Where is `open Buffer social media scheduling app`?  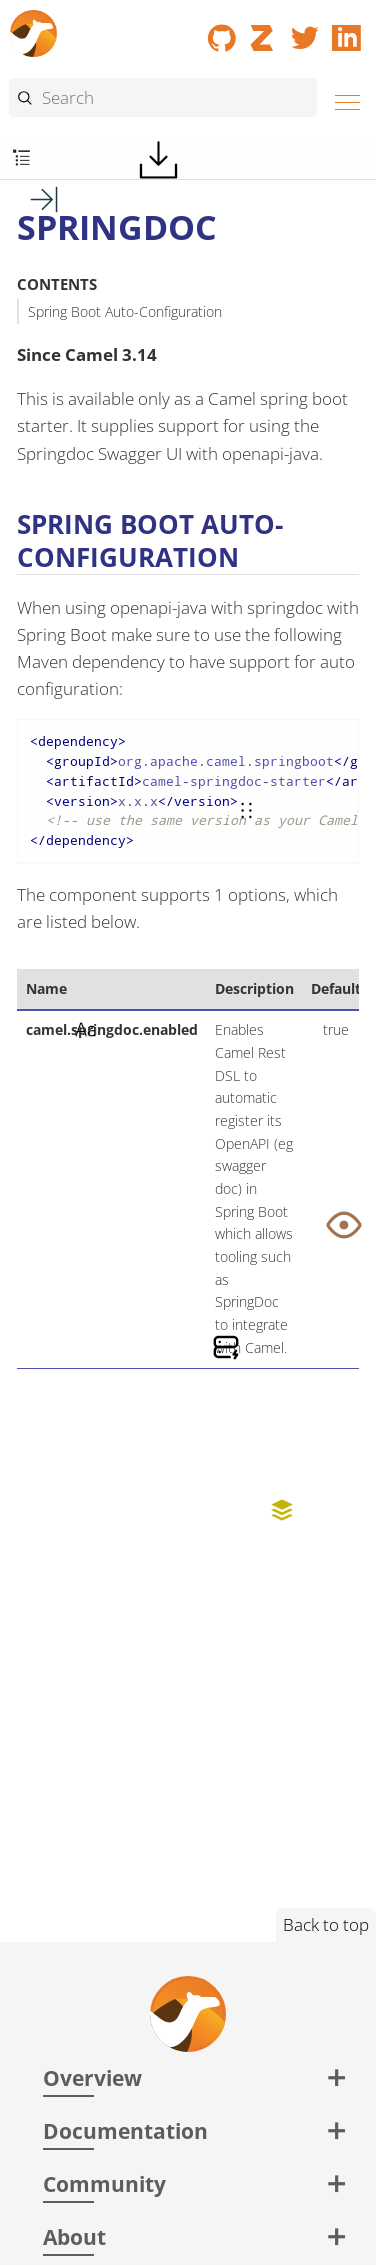
open Buffer social media scheduling app is located at coordinates (282, 1510).